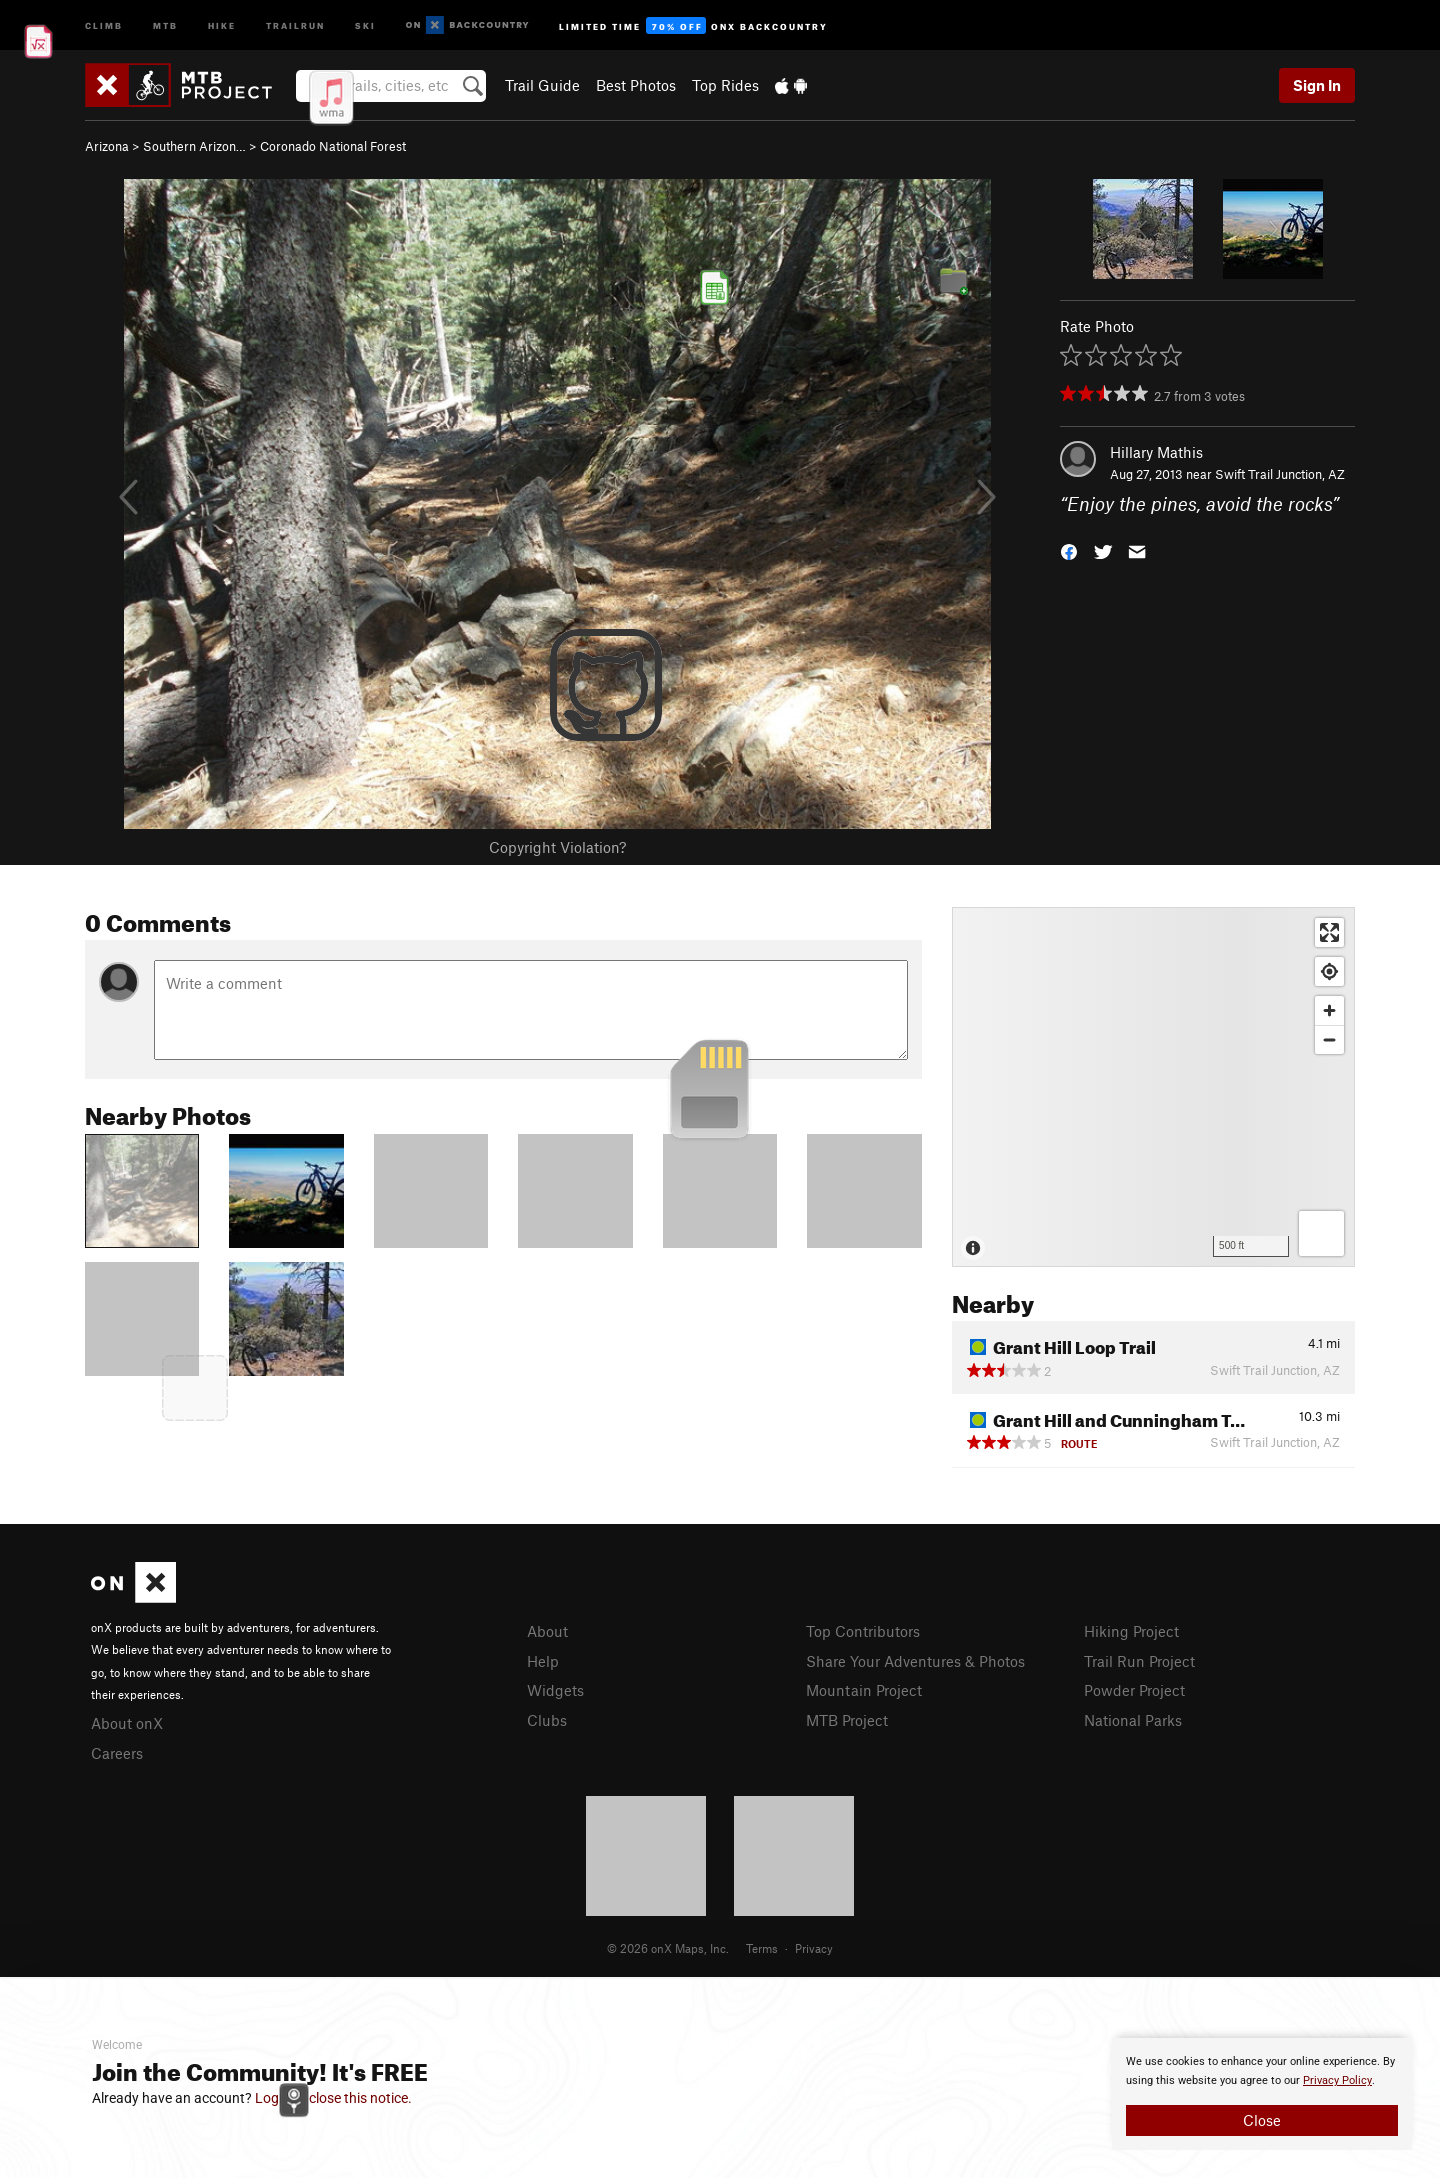 This screenshot has height=2178, width=1440. I want to click on open GitHub Desktop application, so click(606, 685).